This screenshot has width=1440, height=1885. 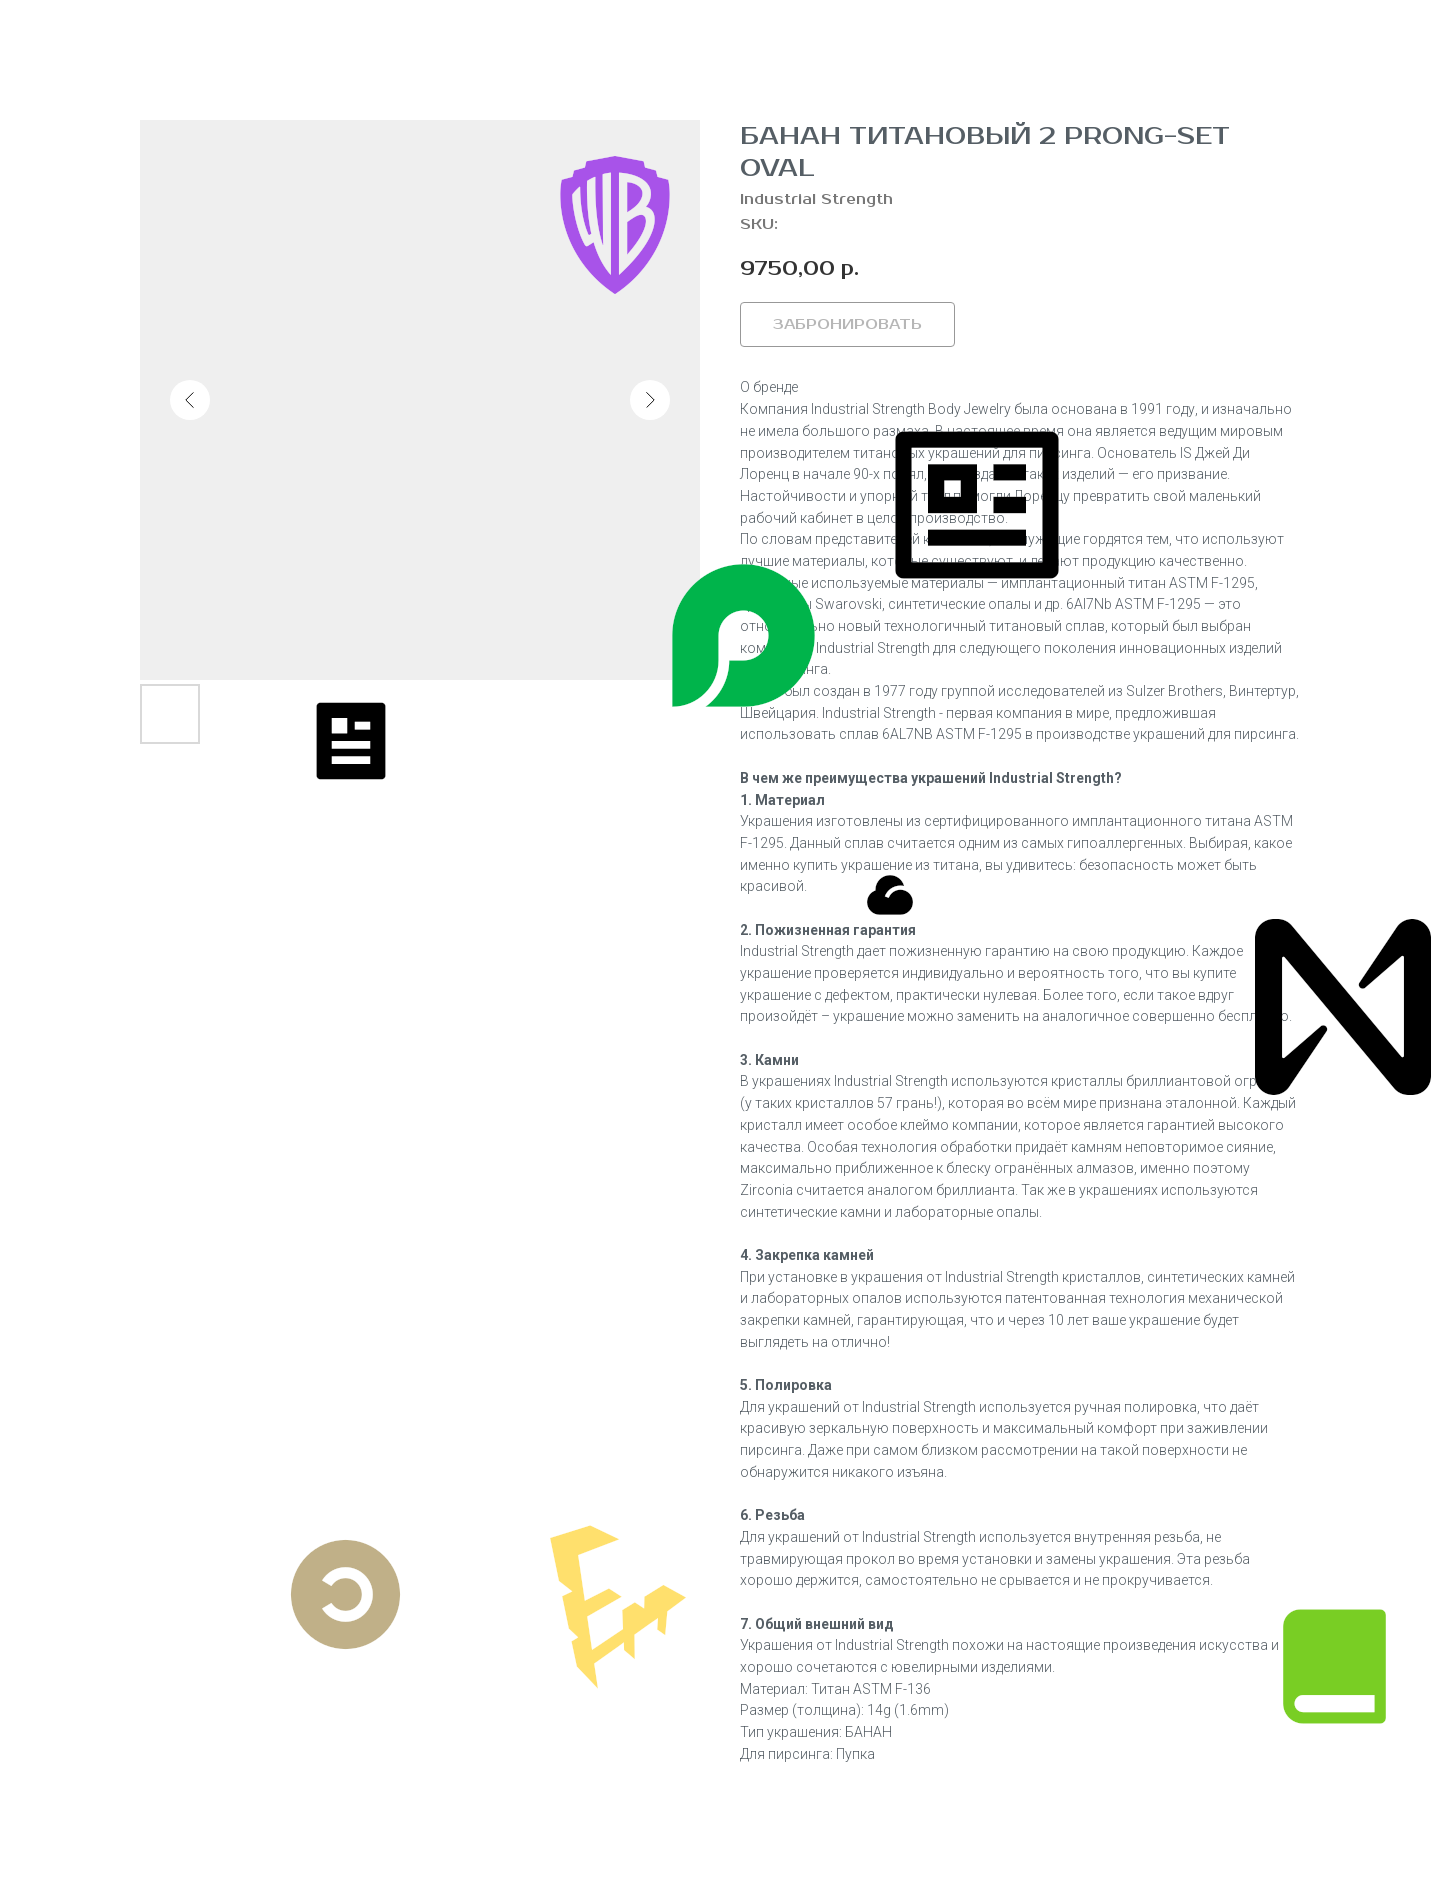 I want to click on view your profile, so click(x=977, y=505).